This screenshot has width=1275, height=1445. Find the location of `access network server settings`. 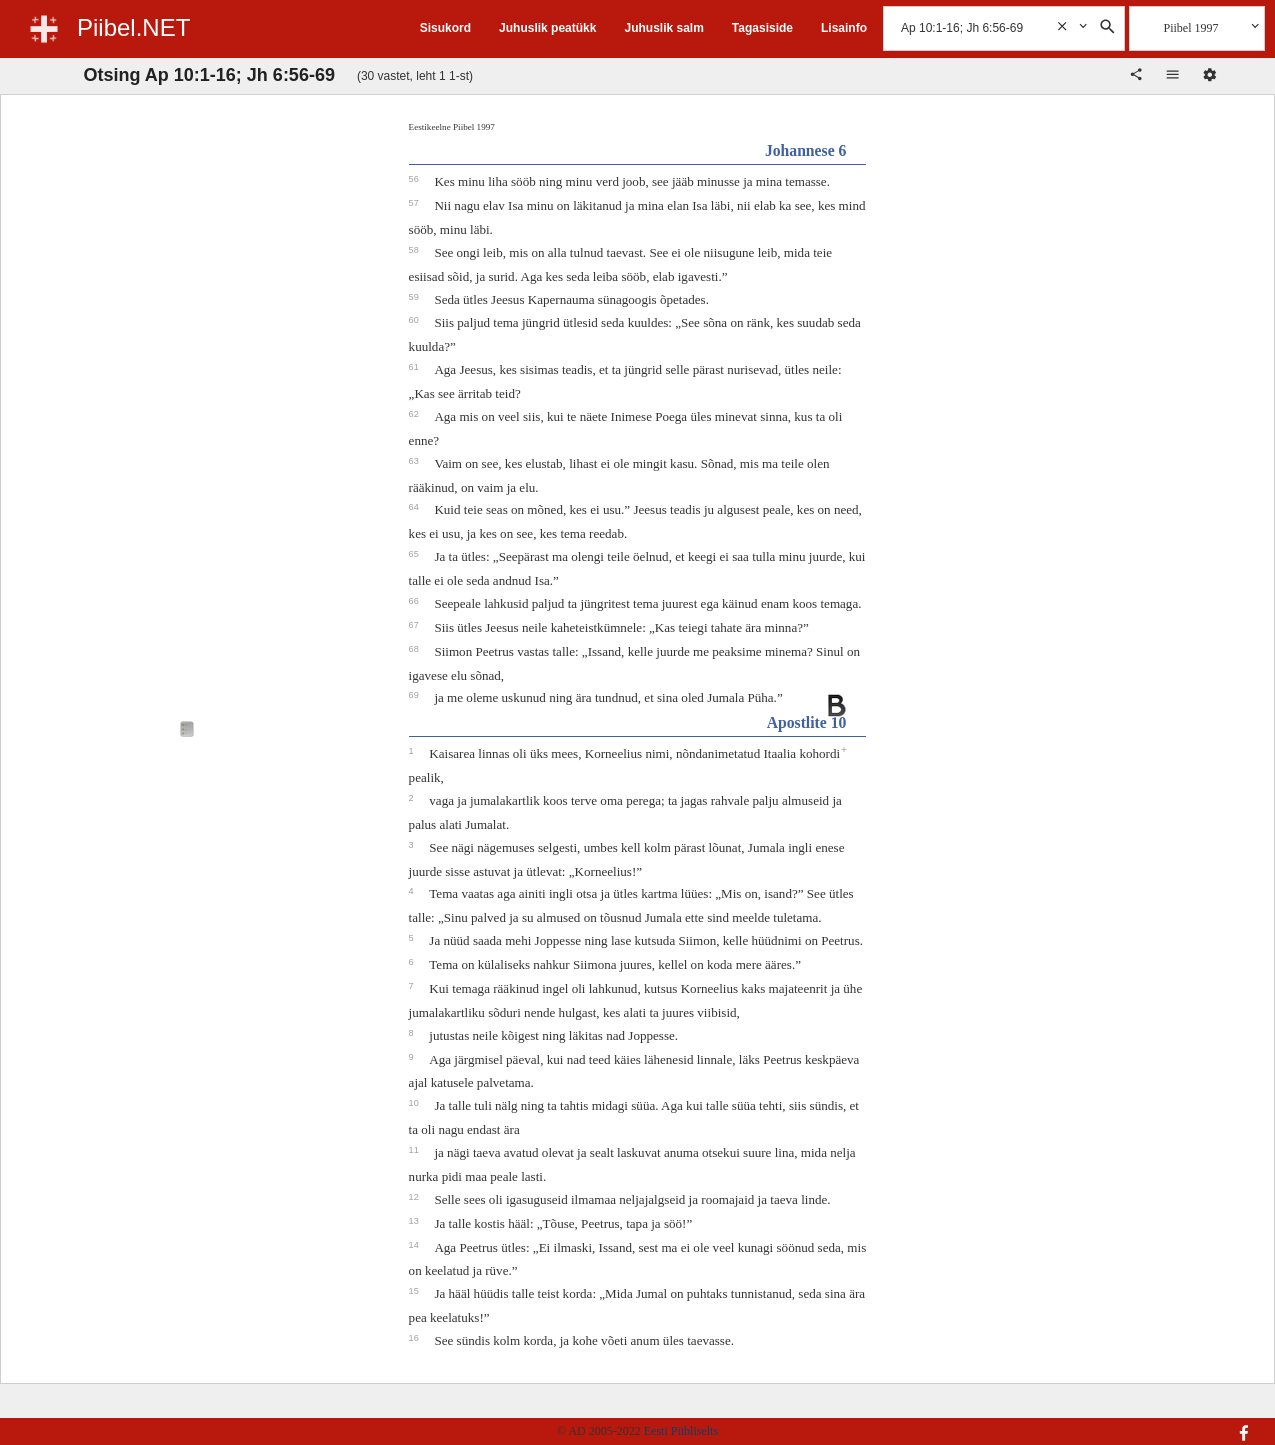

access network server settings is located at coordinates (187, 729).